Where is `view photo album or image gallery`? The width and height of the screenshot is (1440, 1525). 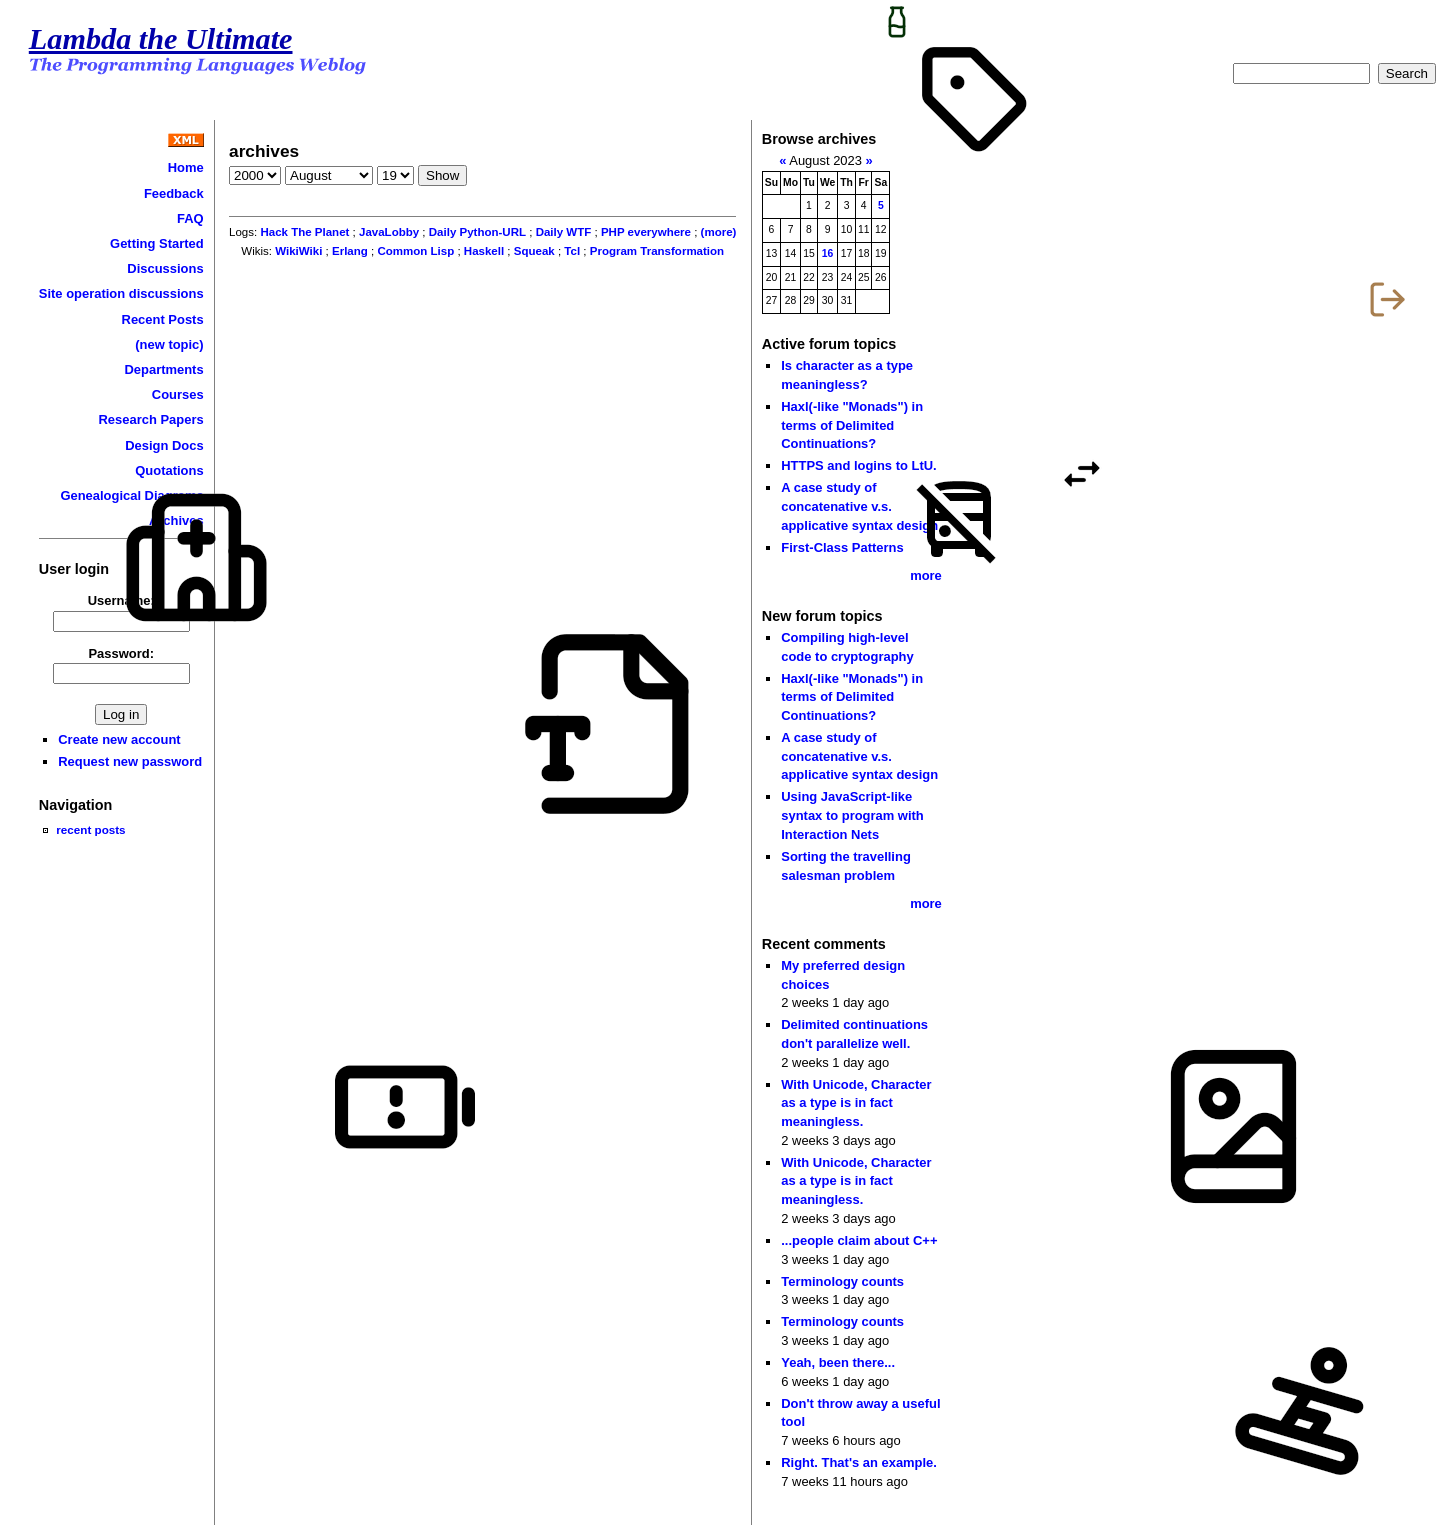
view photo album or image gallery is located at coordinates (1233, 1126).